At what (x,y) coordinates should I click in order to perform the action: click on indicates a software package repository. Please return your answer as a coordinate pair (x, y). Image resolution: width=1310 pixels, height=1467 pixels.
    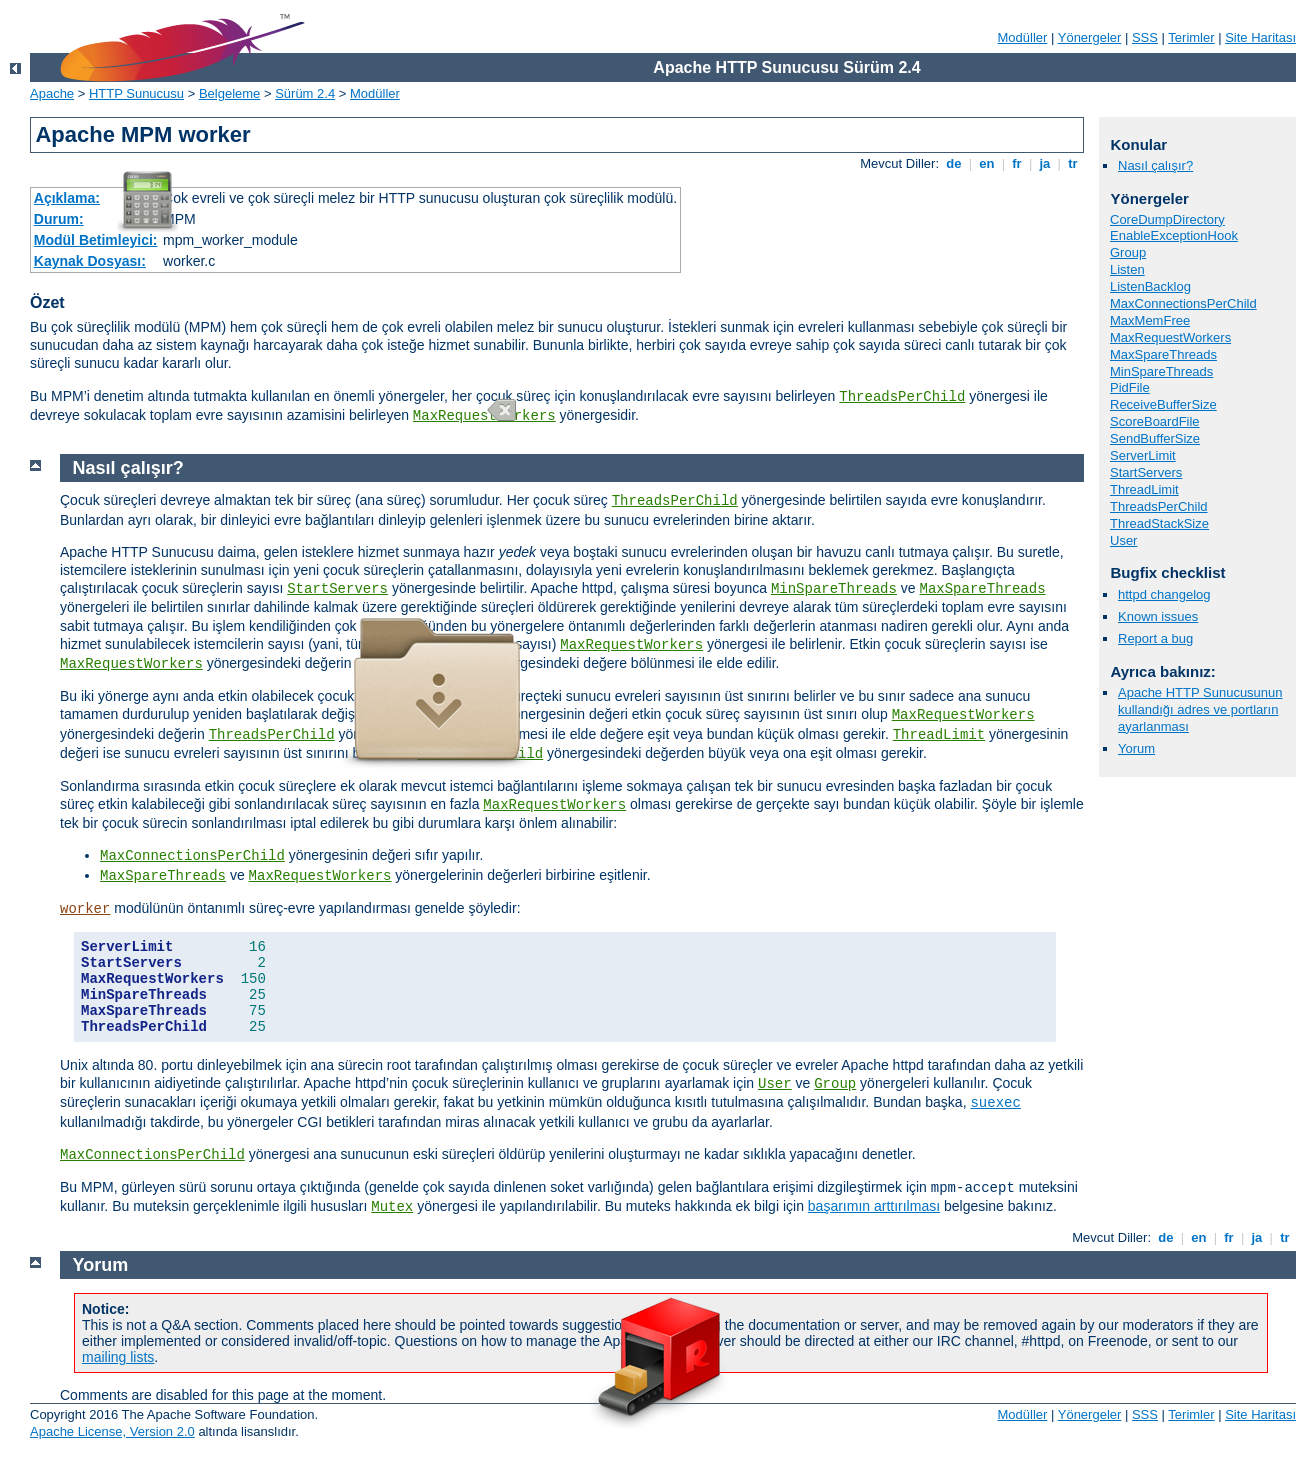
    Looking at the image, I should click on (659, 1358).